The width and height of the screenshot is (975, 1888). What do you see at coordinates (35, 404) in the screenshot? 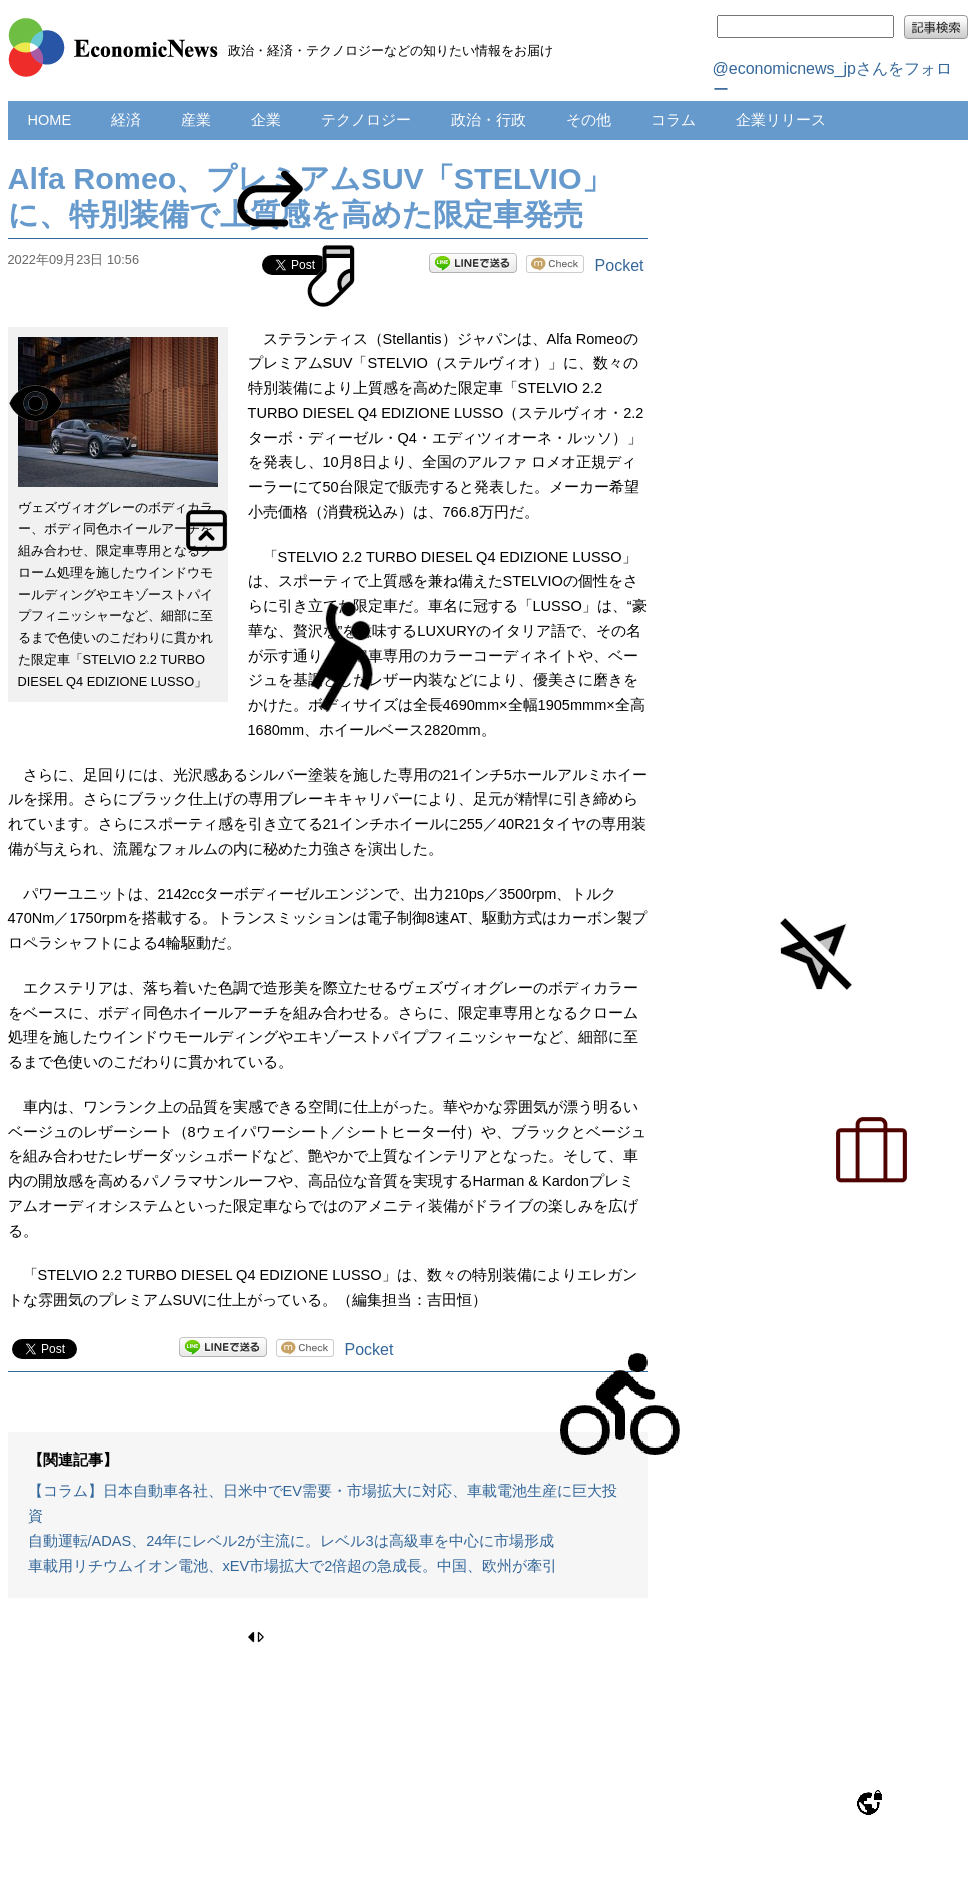
I see `toggle visibility of an item or element` at bounding box center [35, 404].